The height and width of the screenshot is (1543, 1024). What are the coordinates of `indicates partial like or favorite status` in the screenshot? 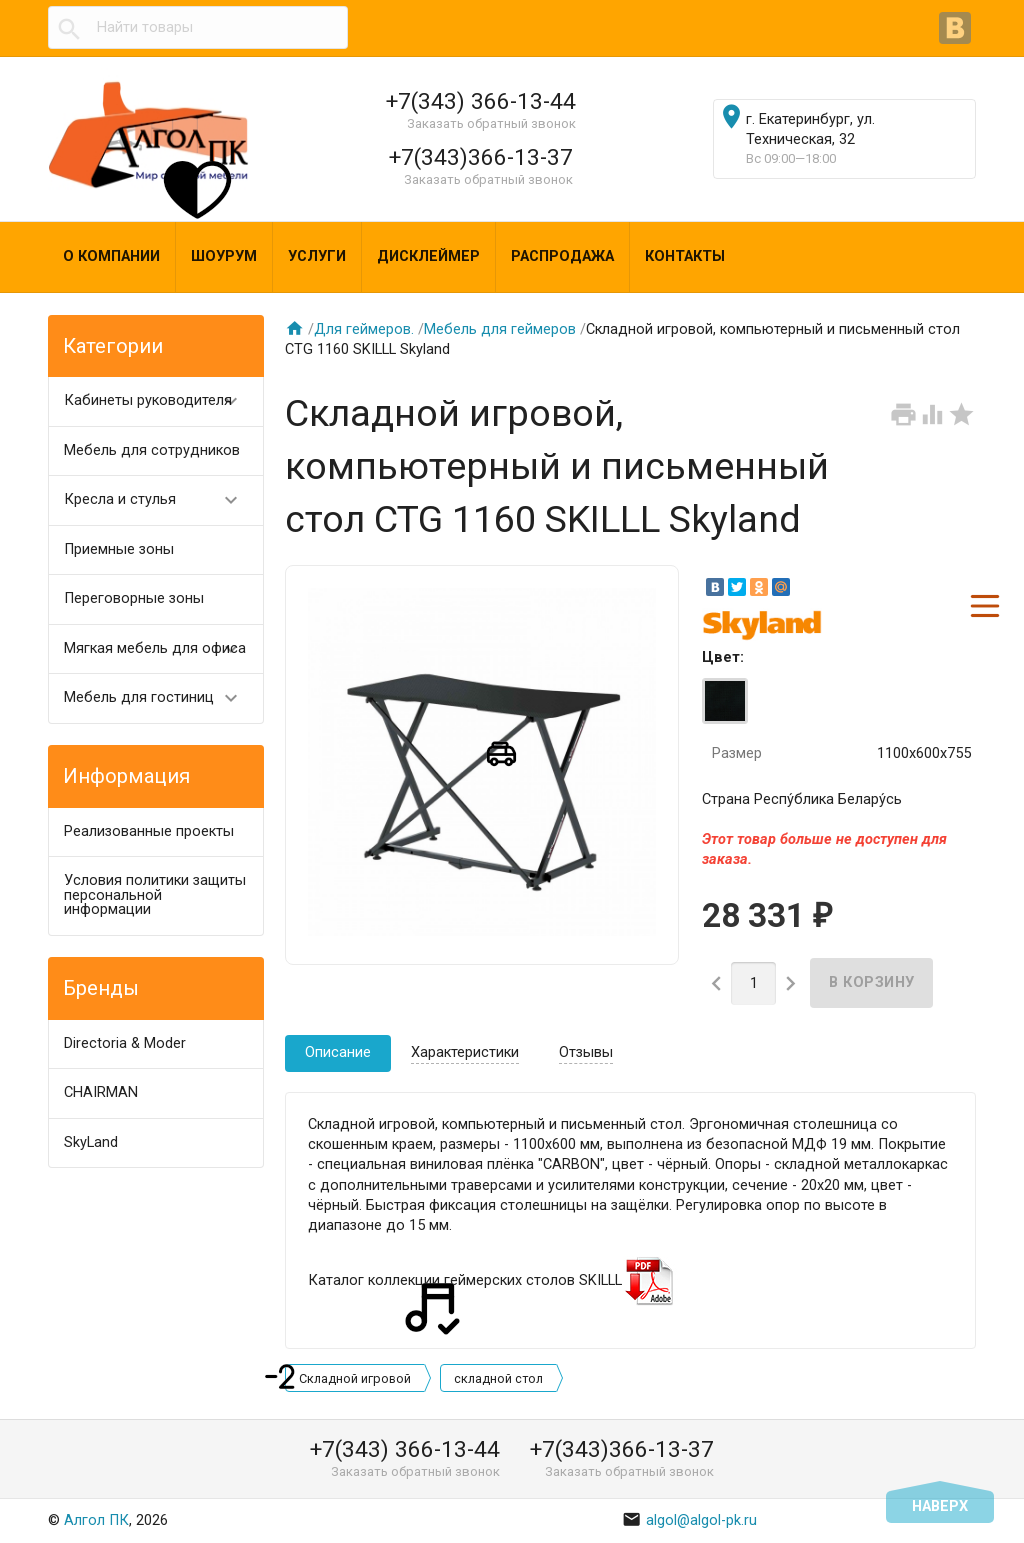 It's located at (197, 187).